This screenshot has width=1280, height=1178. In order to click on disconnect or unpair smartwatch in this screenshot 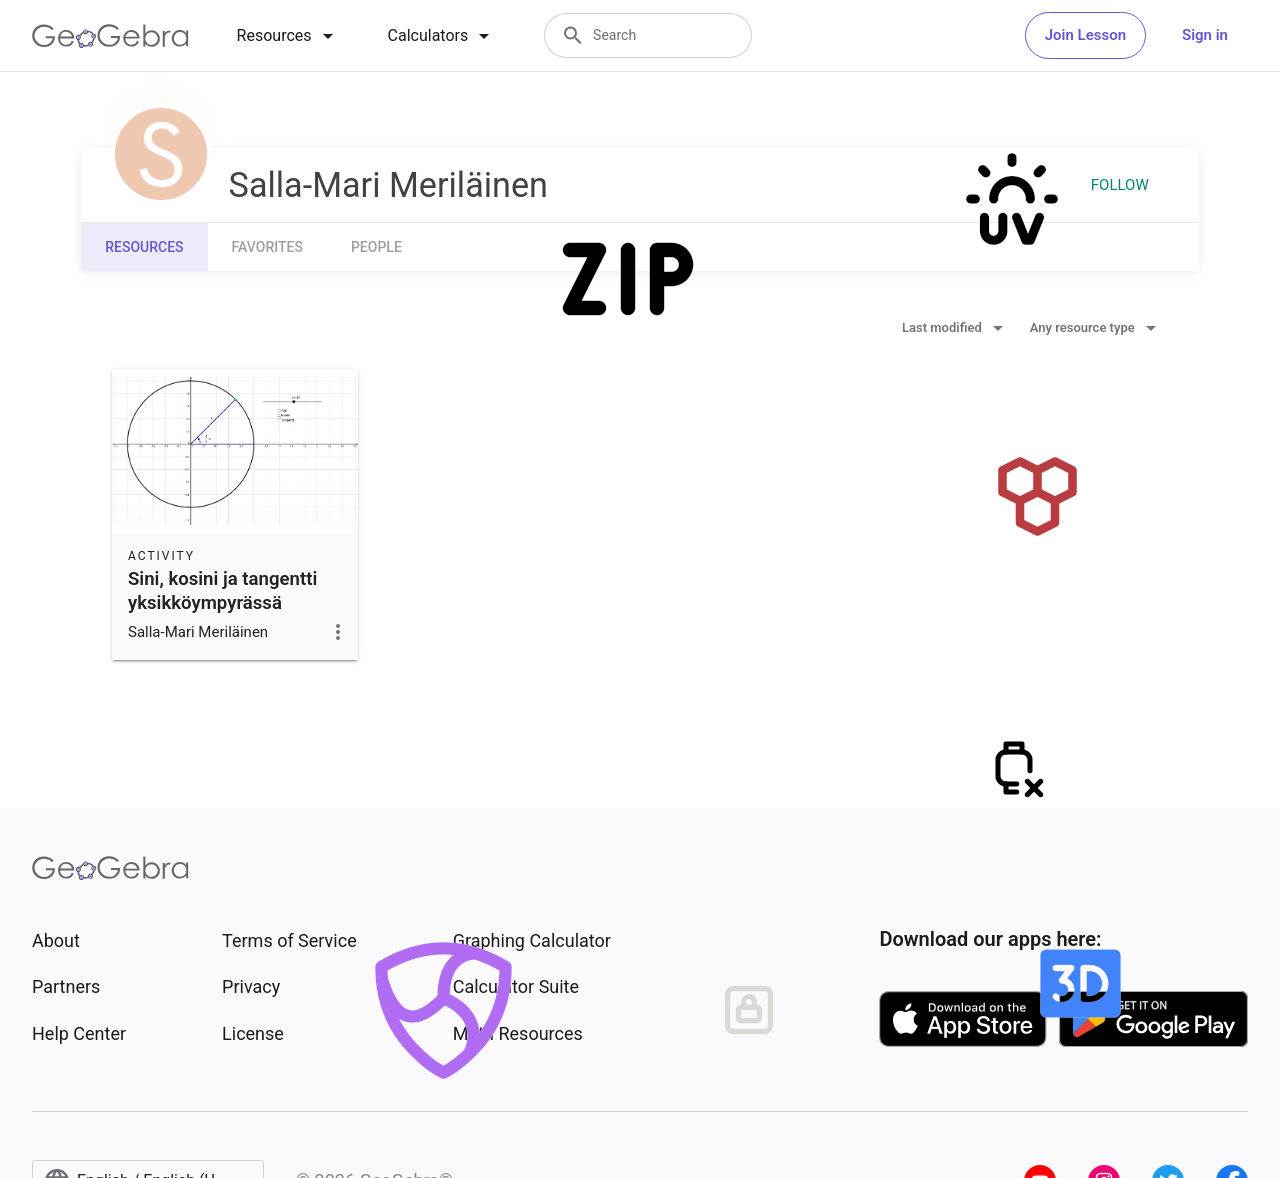, I will do `click(1014, 768)`.